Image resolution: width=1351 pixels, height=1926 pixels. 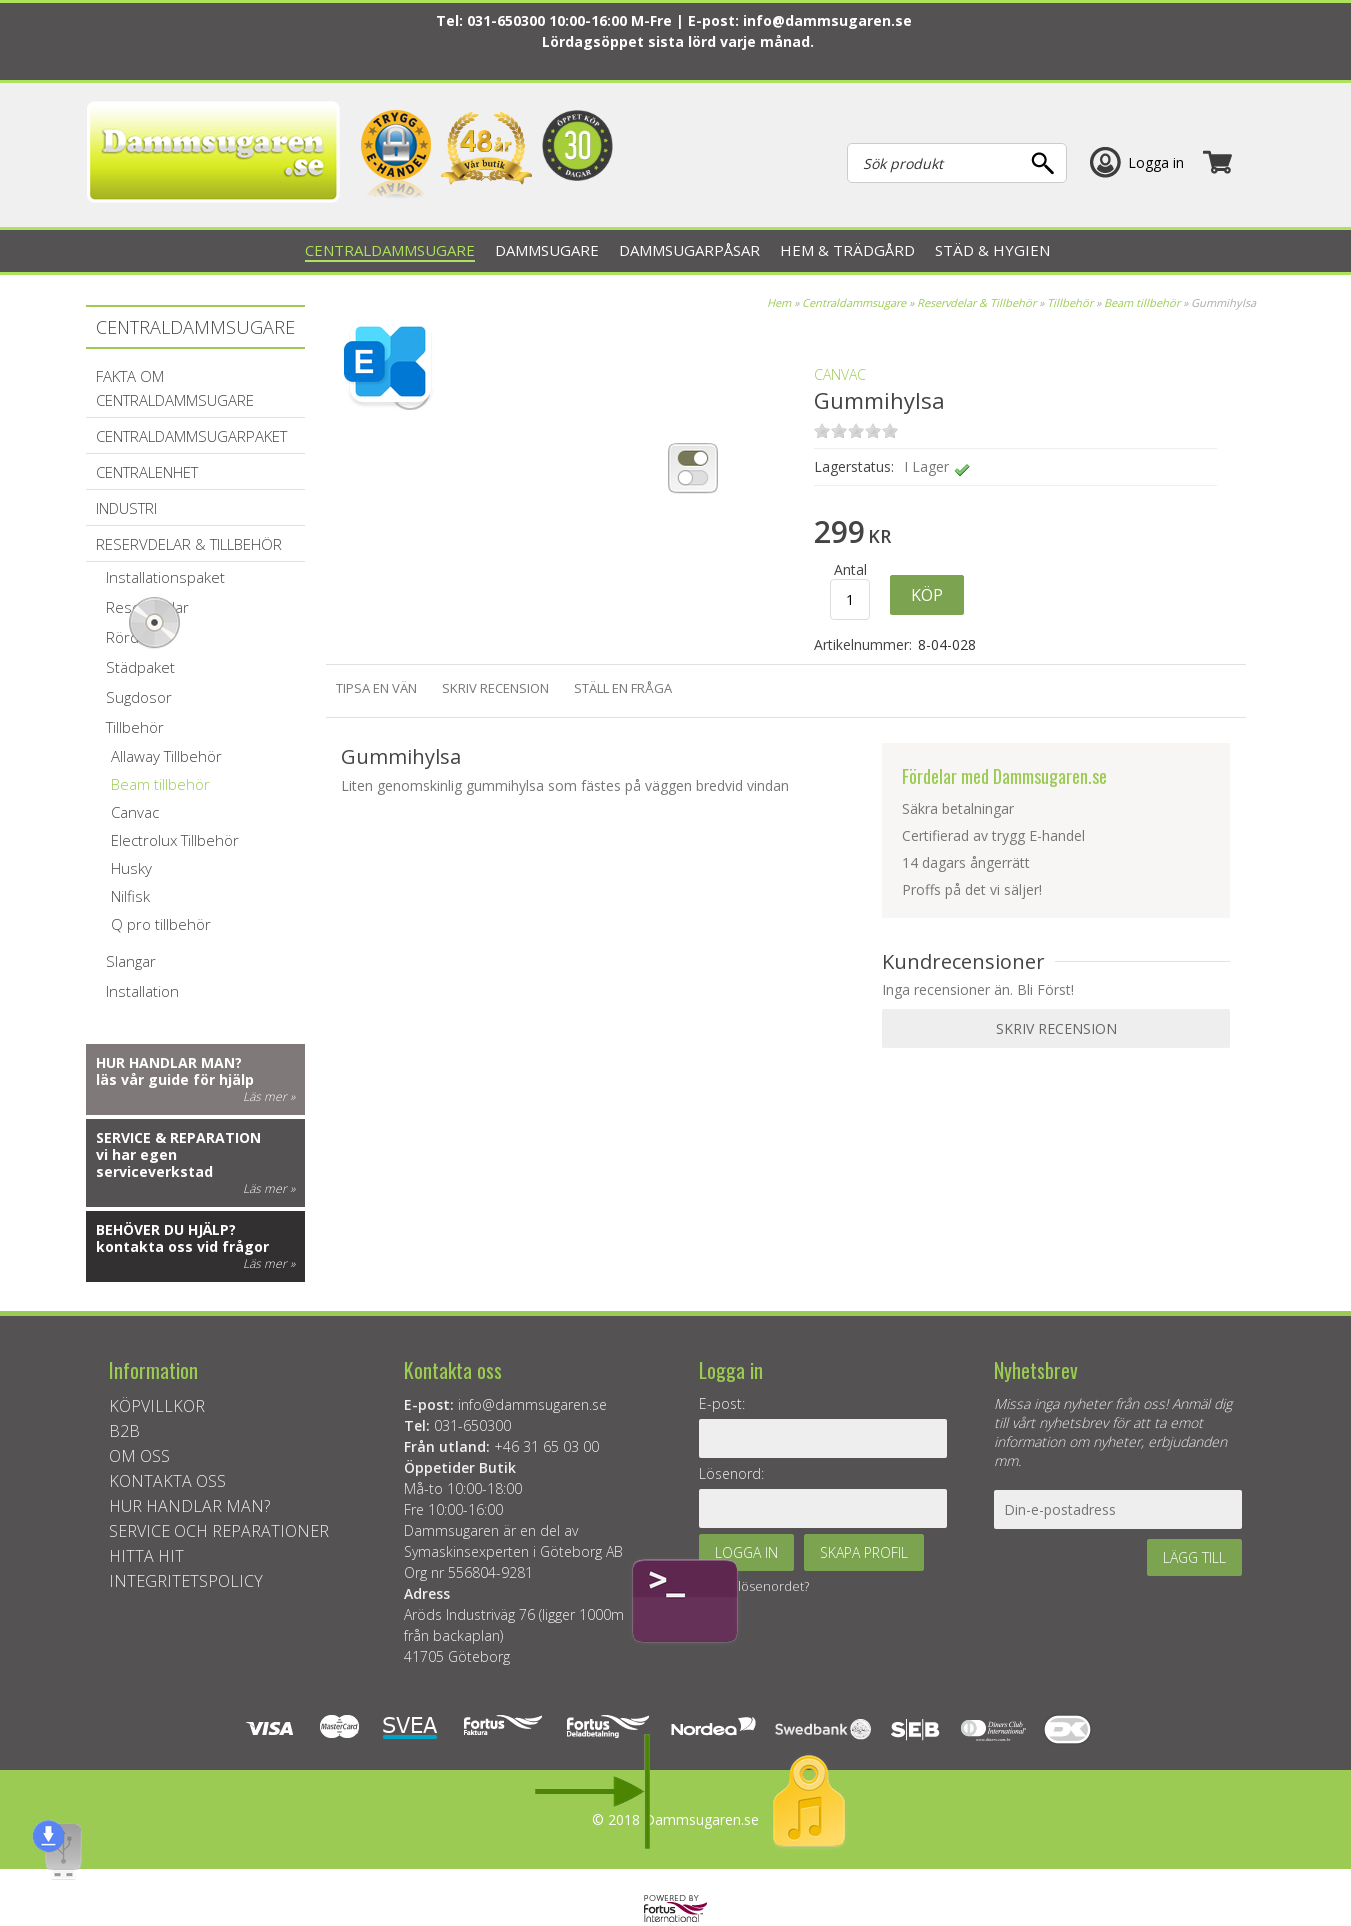 What do you see at coordinates (154, 622) in the screenshot?
I see `indicates a blank DVD-R disc ready for burning` at bounding box center [154, 622].